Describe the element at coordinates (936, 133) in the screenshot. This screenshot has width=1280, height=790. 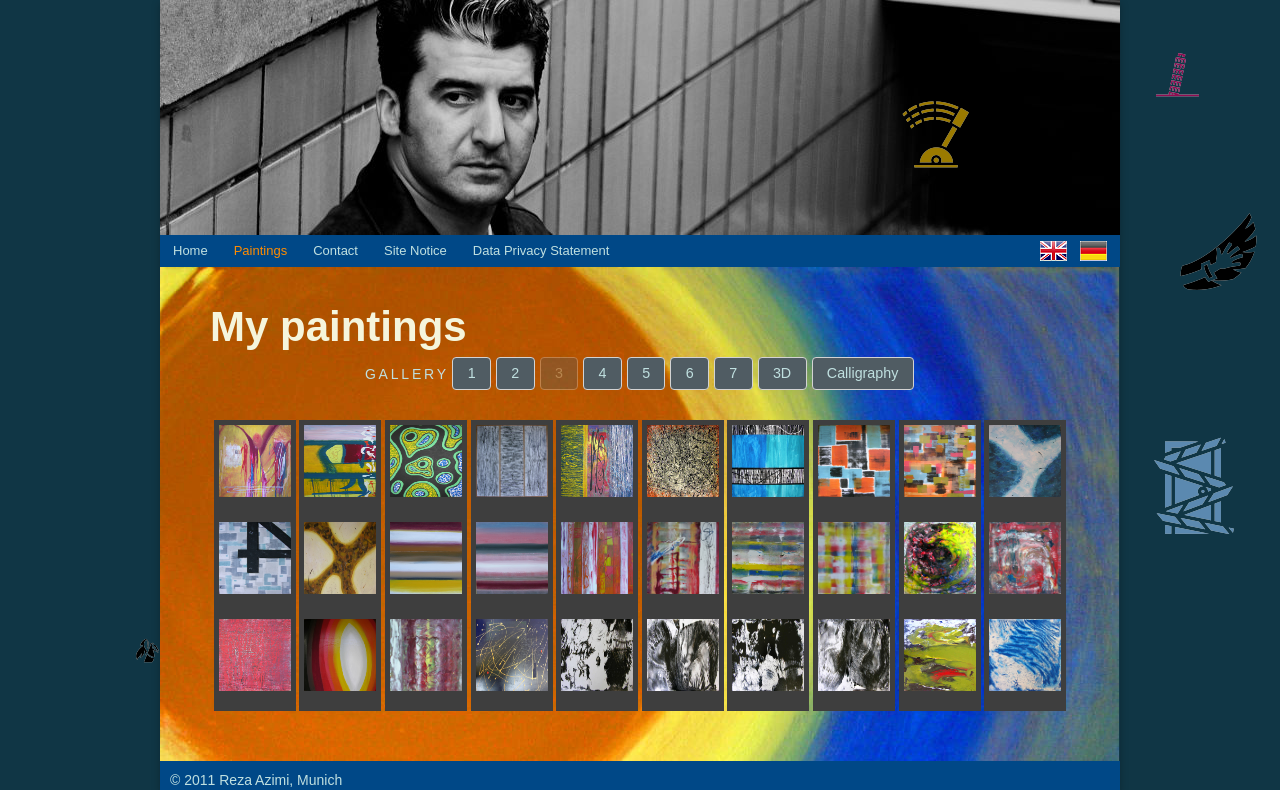
I see `toggle a game setting or control` at that location.